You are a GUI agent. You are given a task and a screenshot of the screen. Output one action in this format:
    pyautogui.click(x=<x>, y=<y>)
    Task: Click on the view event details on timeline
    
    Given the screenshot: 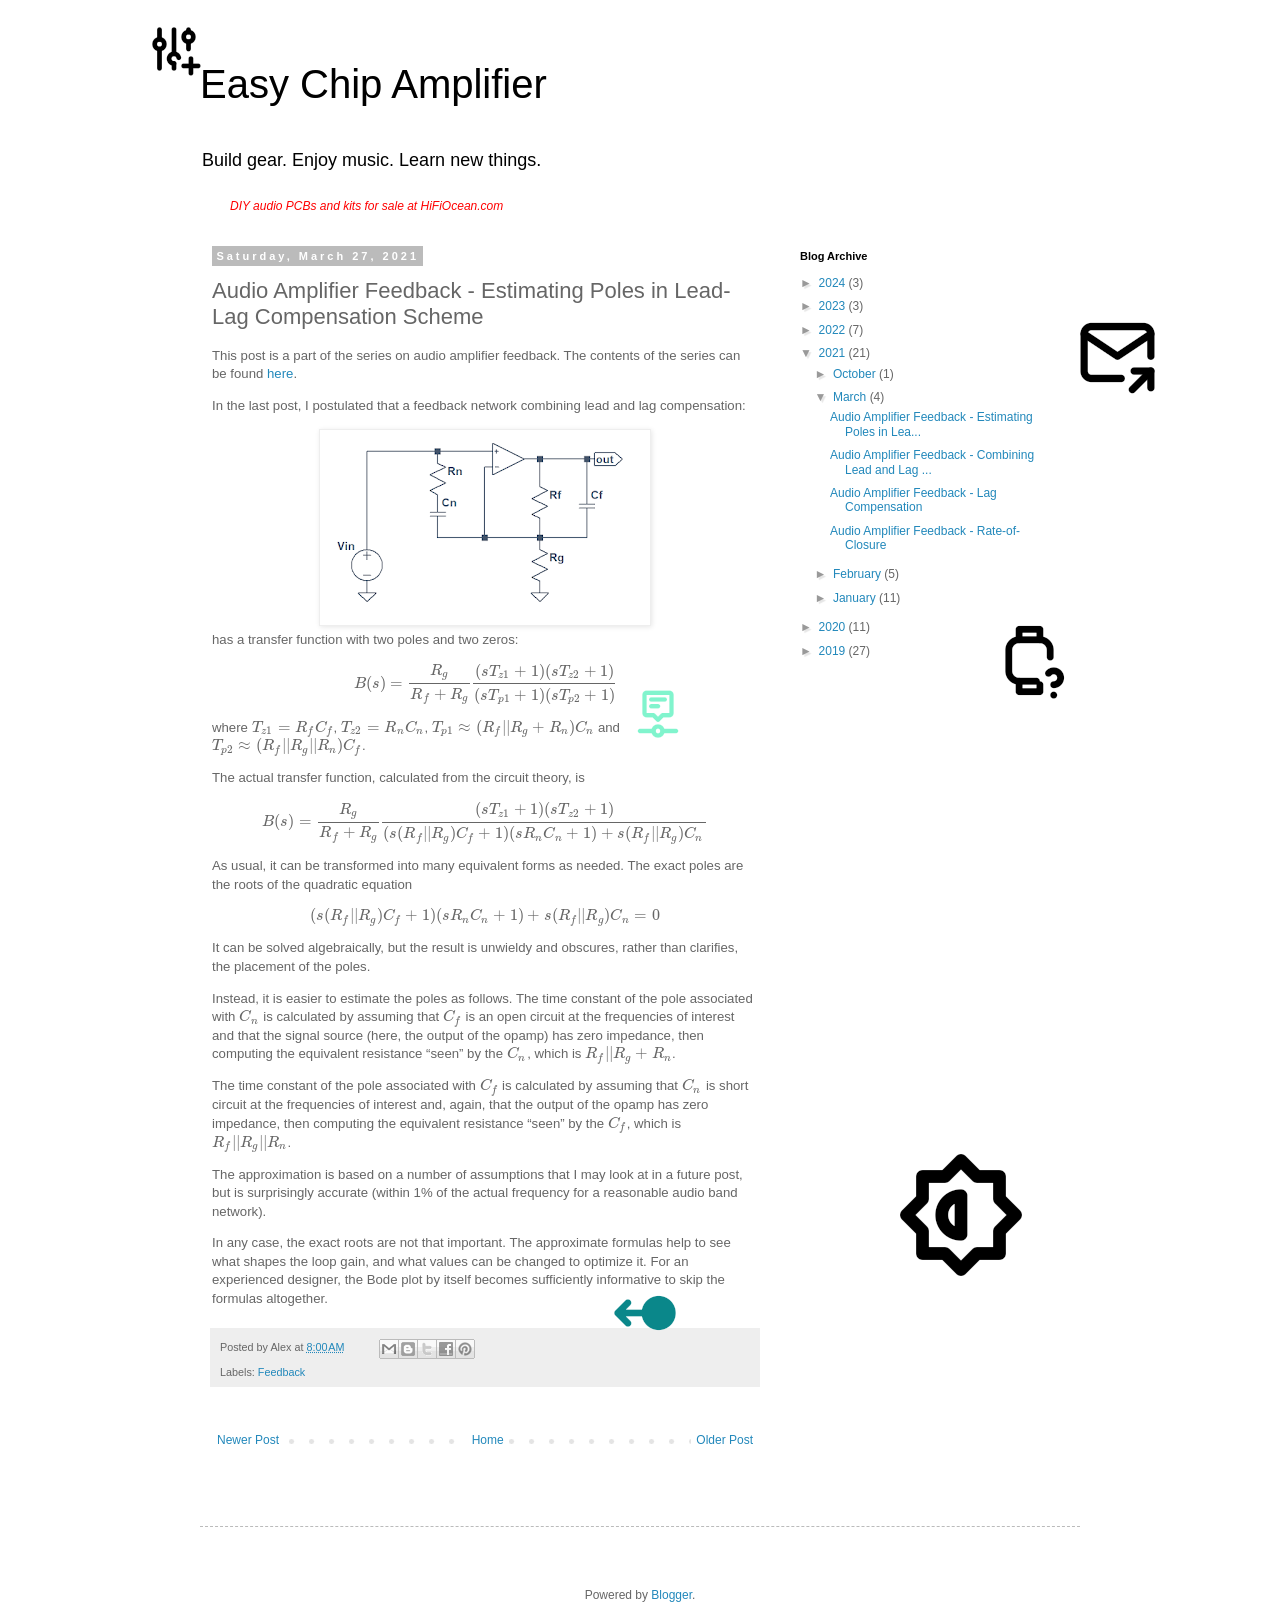 What is the action you would take?
    pyautogui.click(x=658, y=713)
    